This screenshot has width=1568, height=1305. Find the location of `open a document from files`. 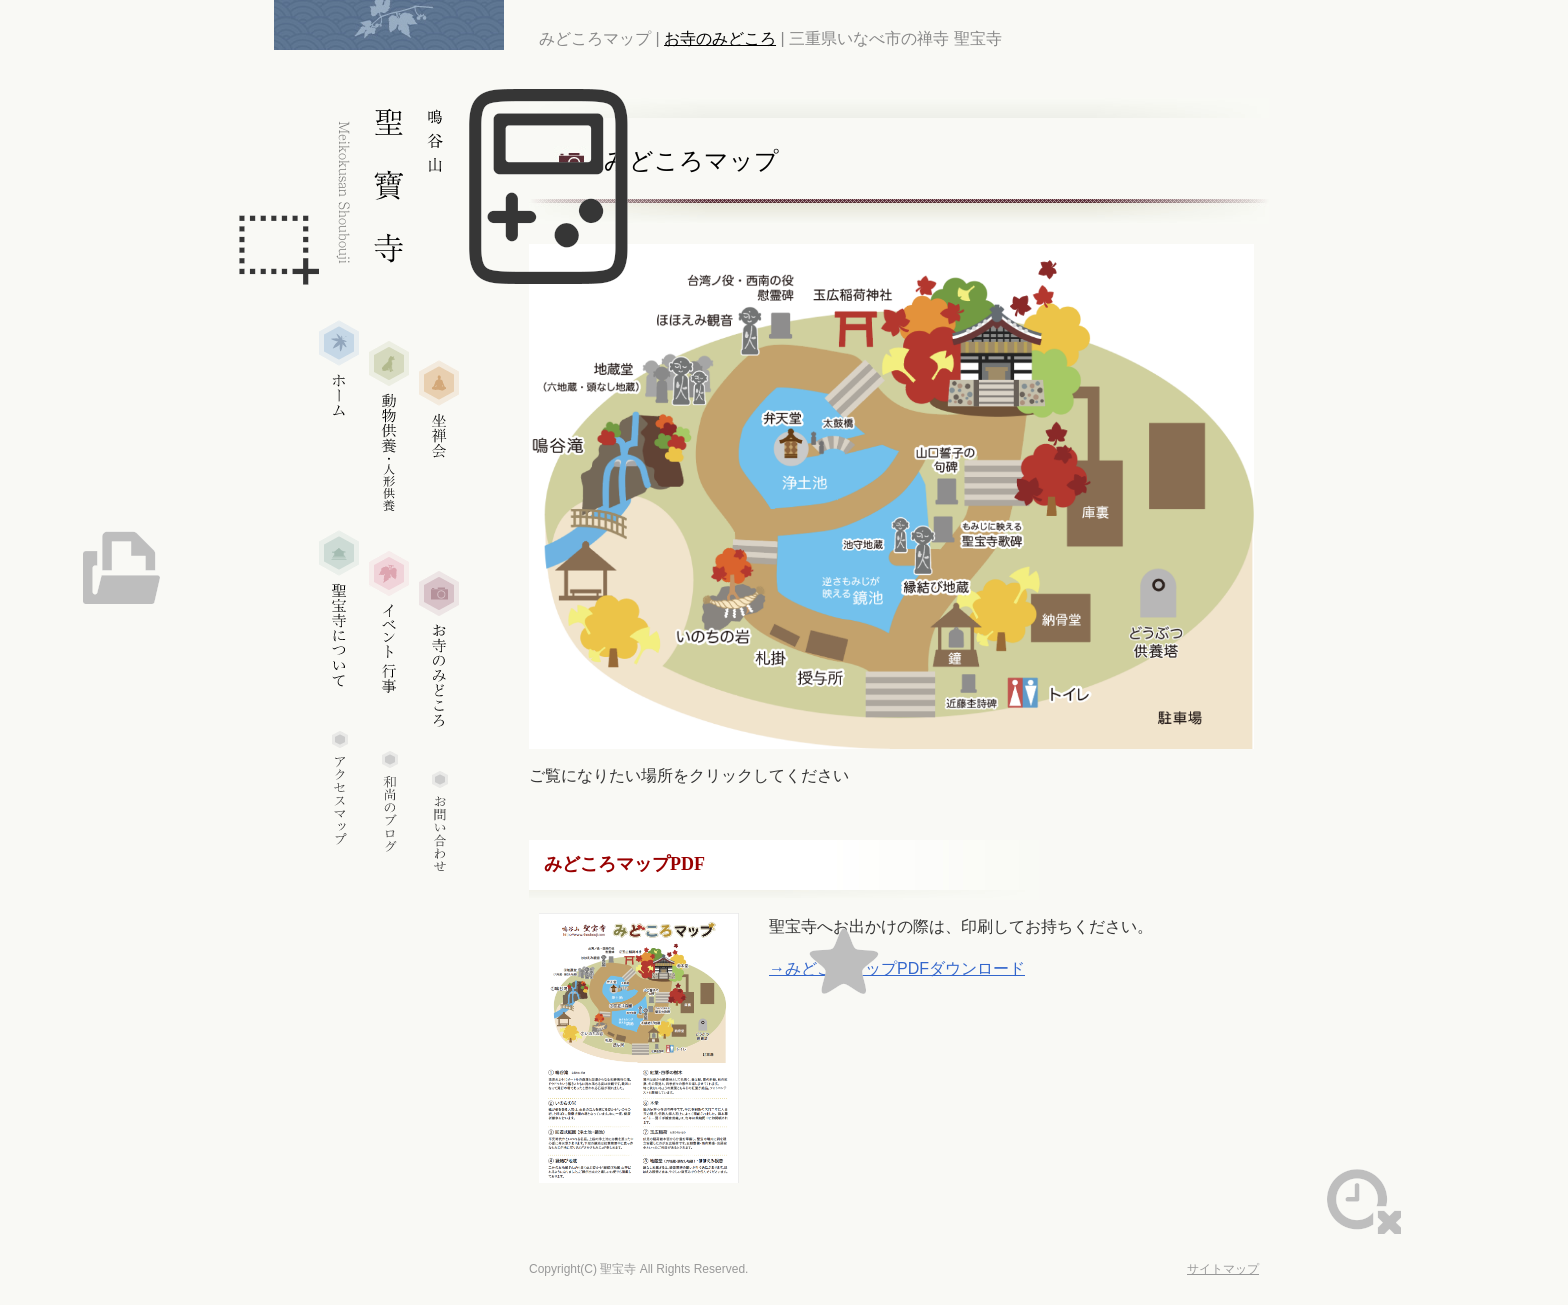

open a document from files is located at coordinates (121, 565).